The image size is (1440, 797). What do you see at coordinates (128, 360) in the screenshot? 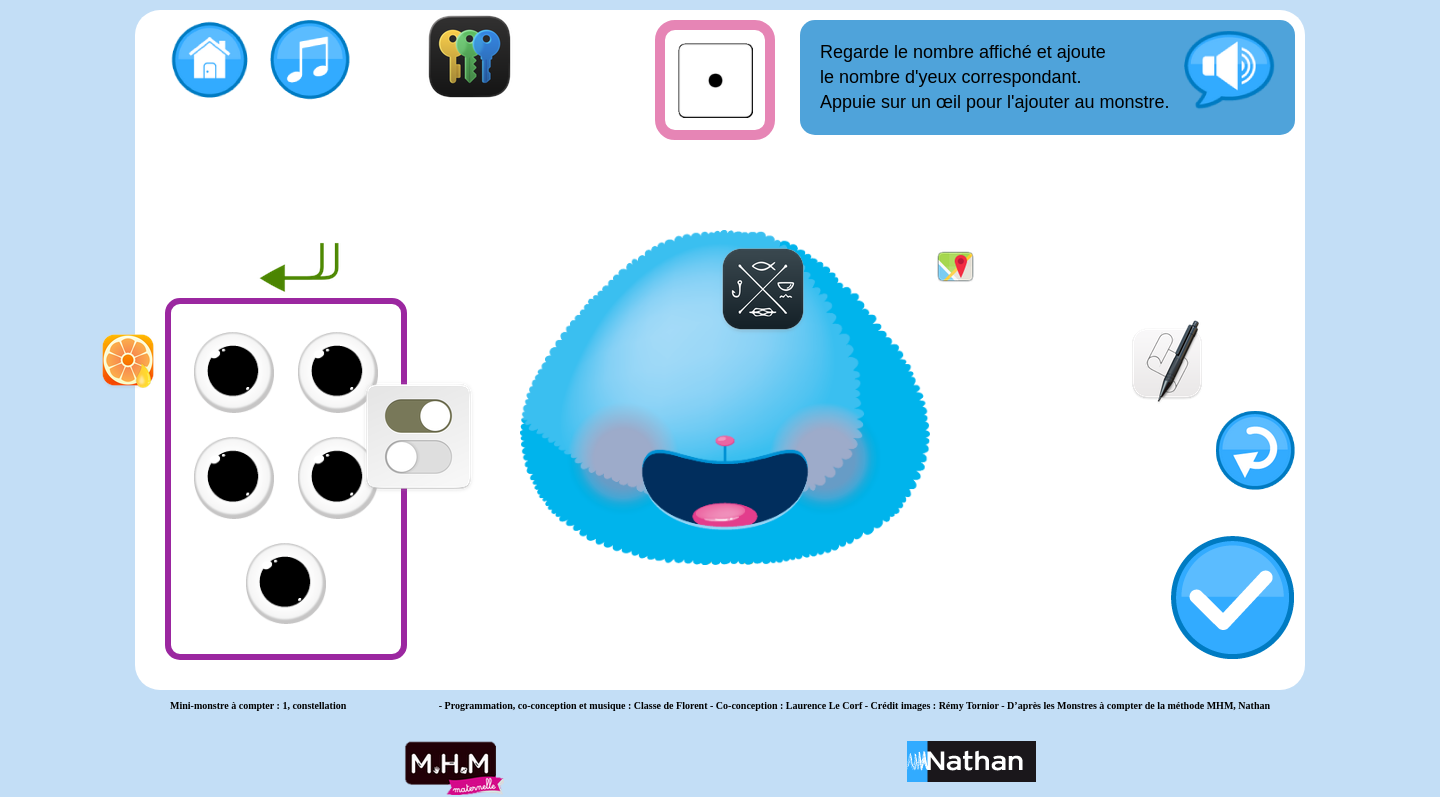
I see `open sound juicer cd ripper app` at bounding box center [128, 360].